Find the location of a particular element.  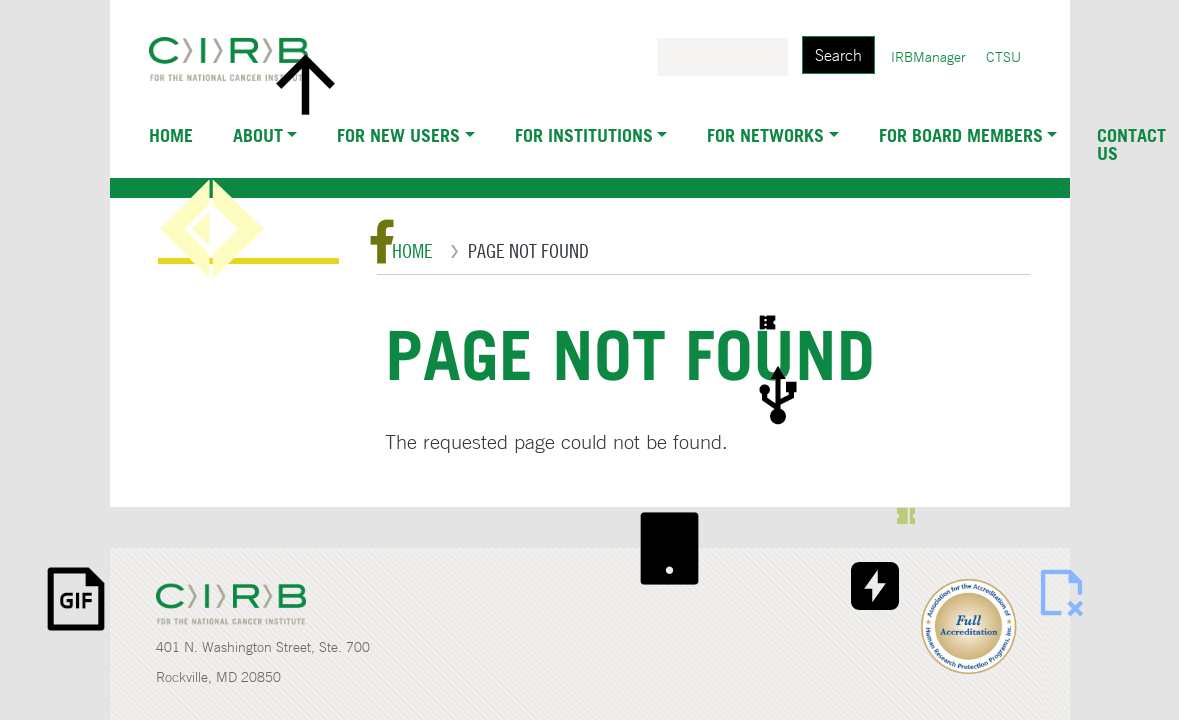

view available coupons or discounts is located at coordinates (767, 322).